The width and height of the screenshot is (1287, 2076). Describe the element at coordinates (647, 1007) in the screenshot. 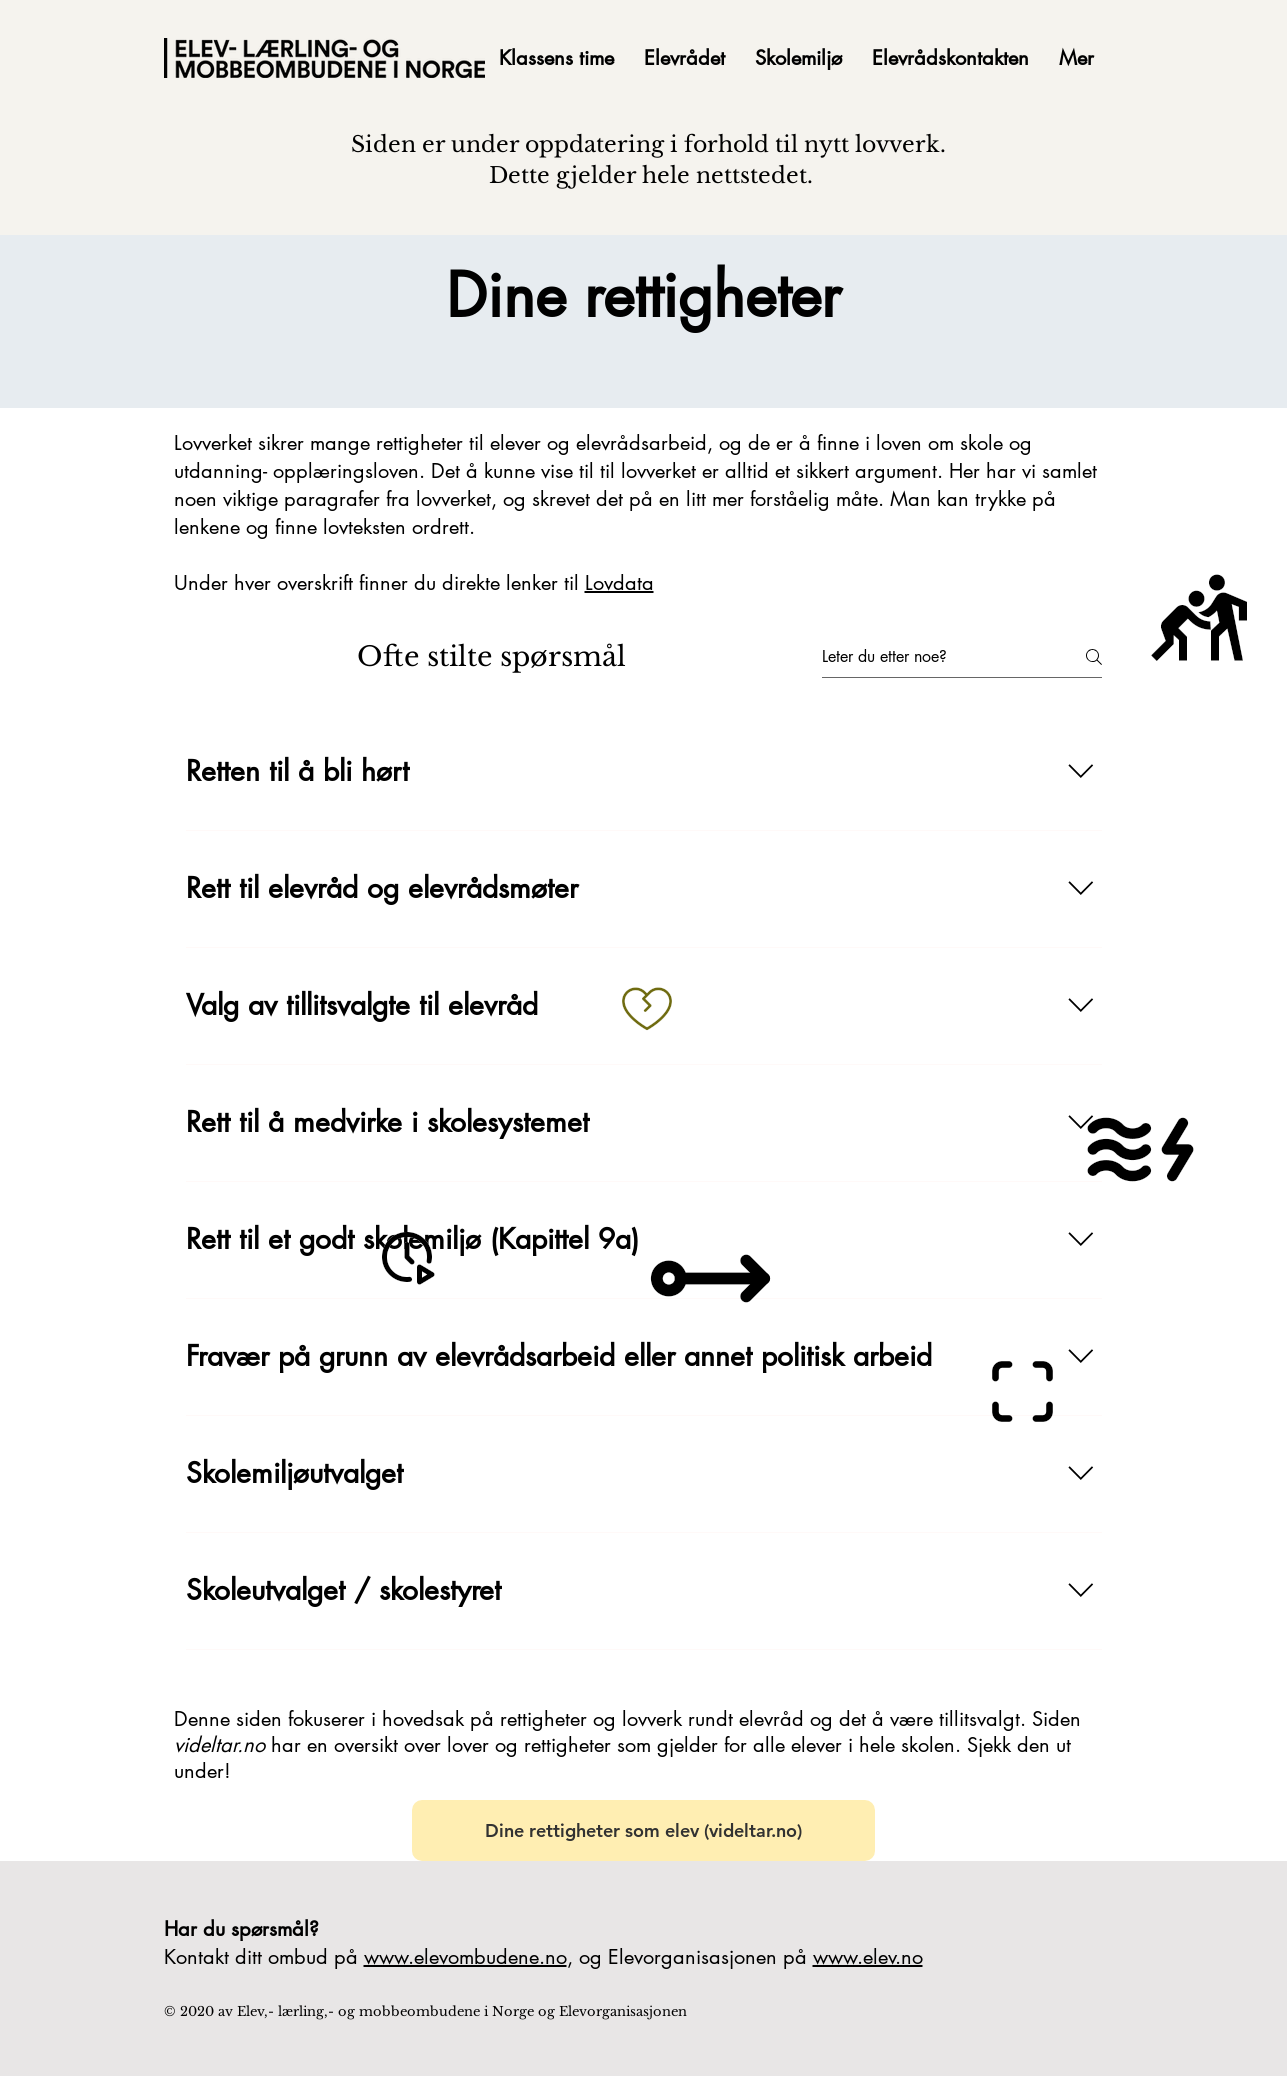

I see `remove from favorites` at that location.